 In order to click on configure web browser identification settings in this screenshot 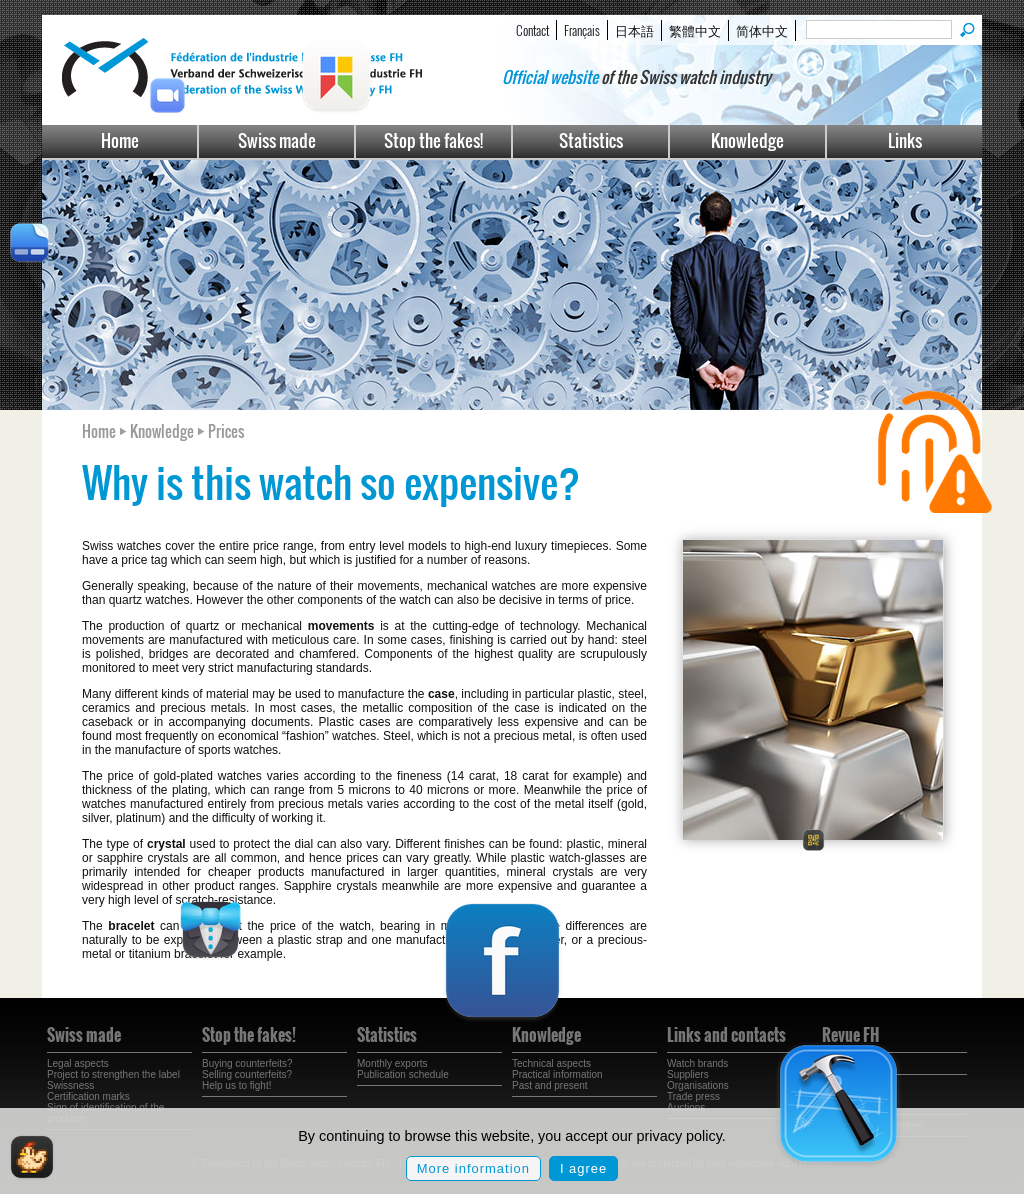, I will do `click(813, 840)`.